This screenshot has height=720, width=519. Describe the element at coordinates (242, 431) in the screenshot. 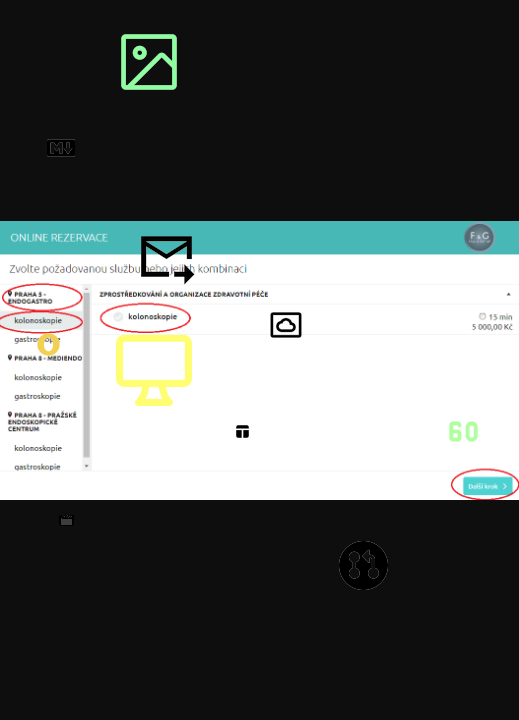

I see `change page layout or view` at that location.